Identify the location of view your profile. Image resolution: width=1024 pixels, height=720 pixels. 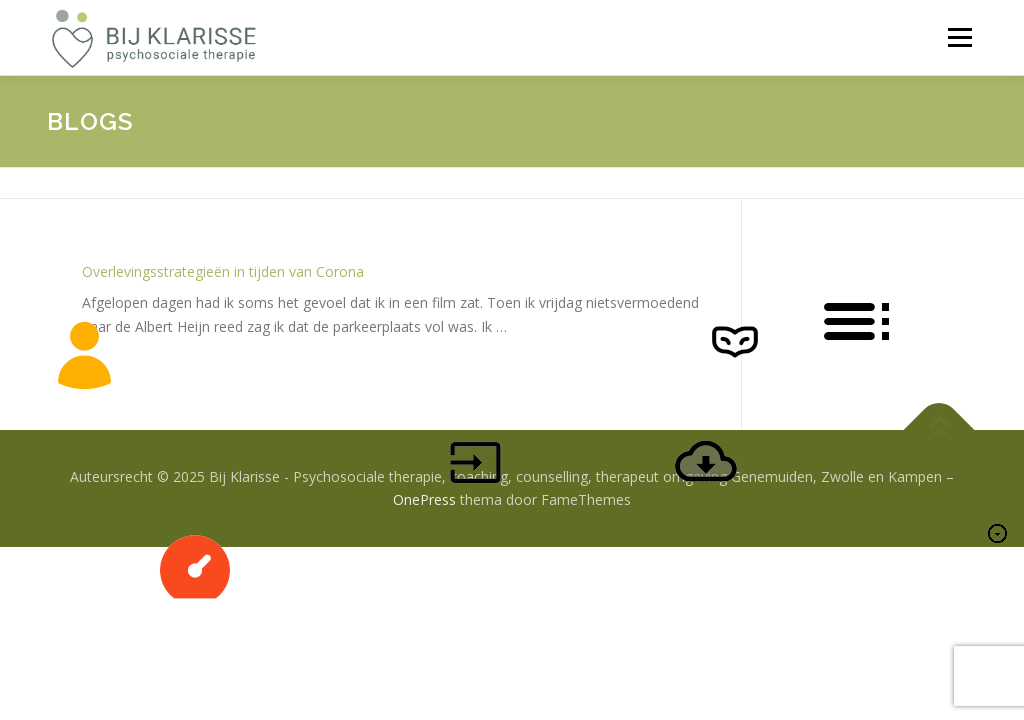
(84, 355).